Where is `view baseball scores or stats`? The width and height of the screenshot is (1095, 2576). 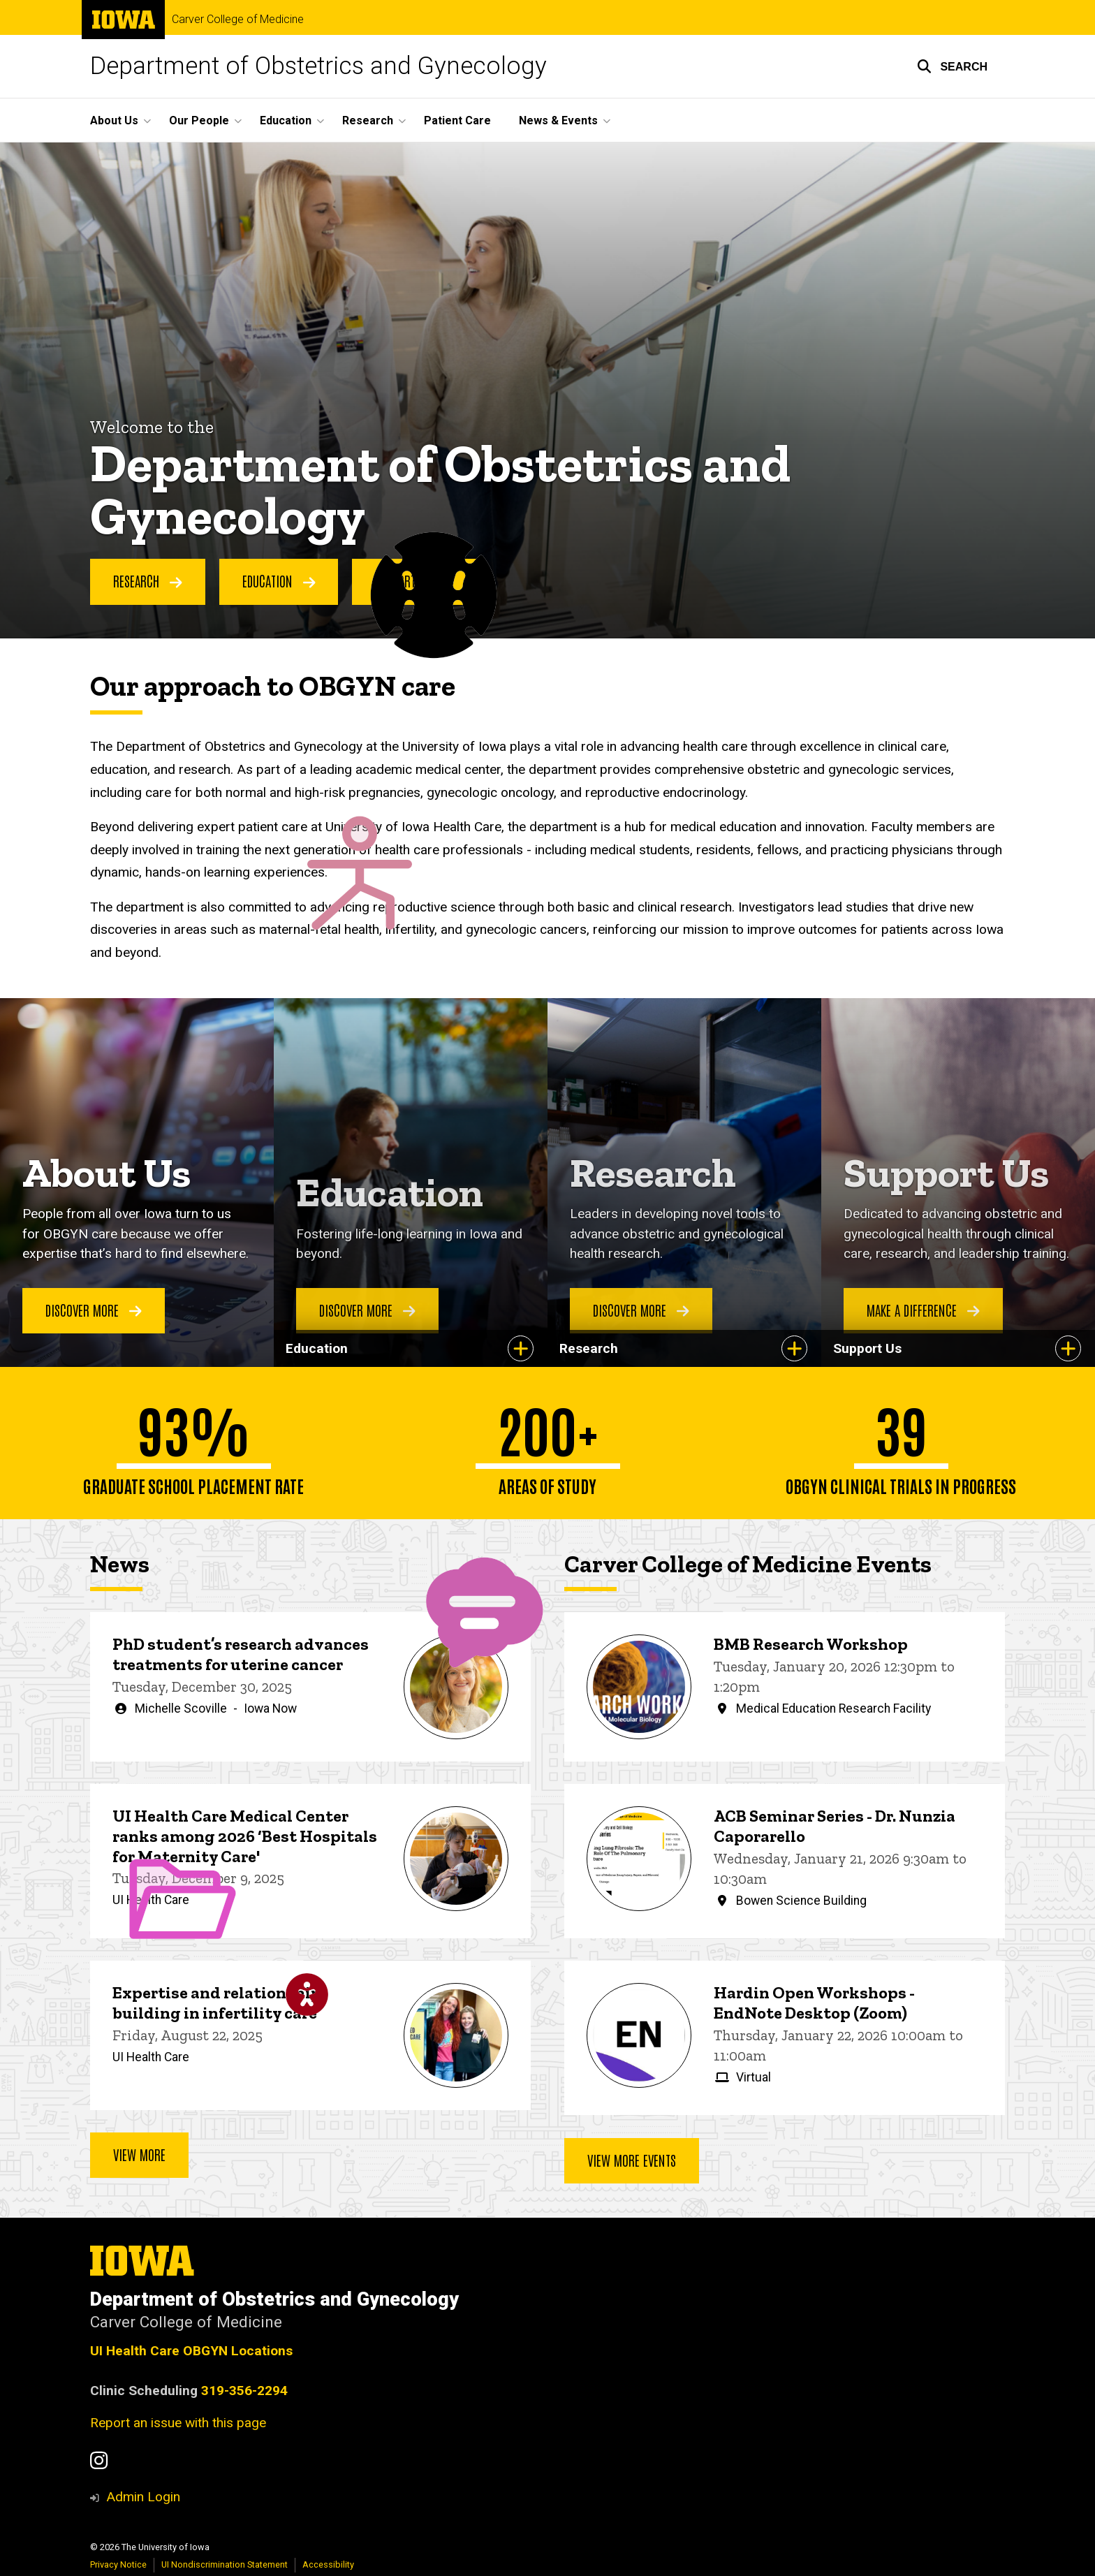
view baseball scores or stats is located at coordinates (434, 595).